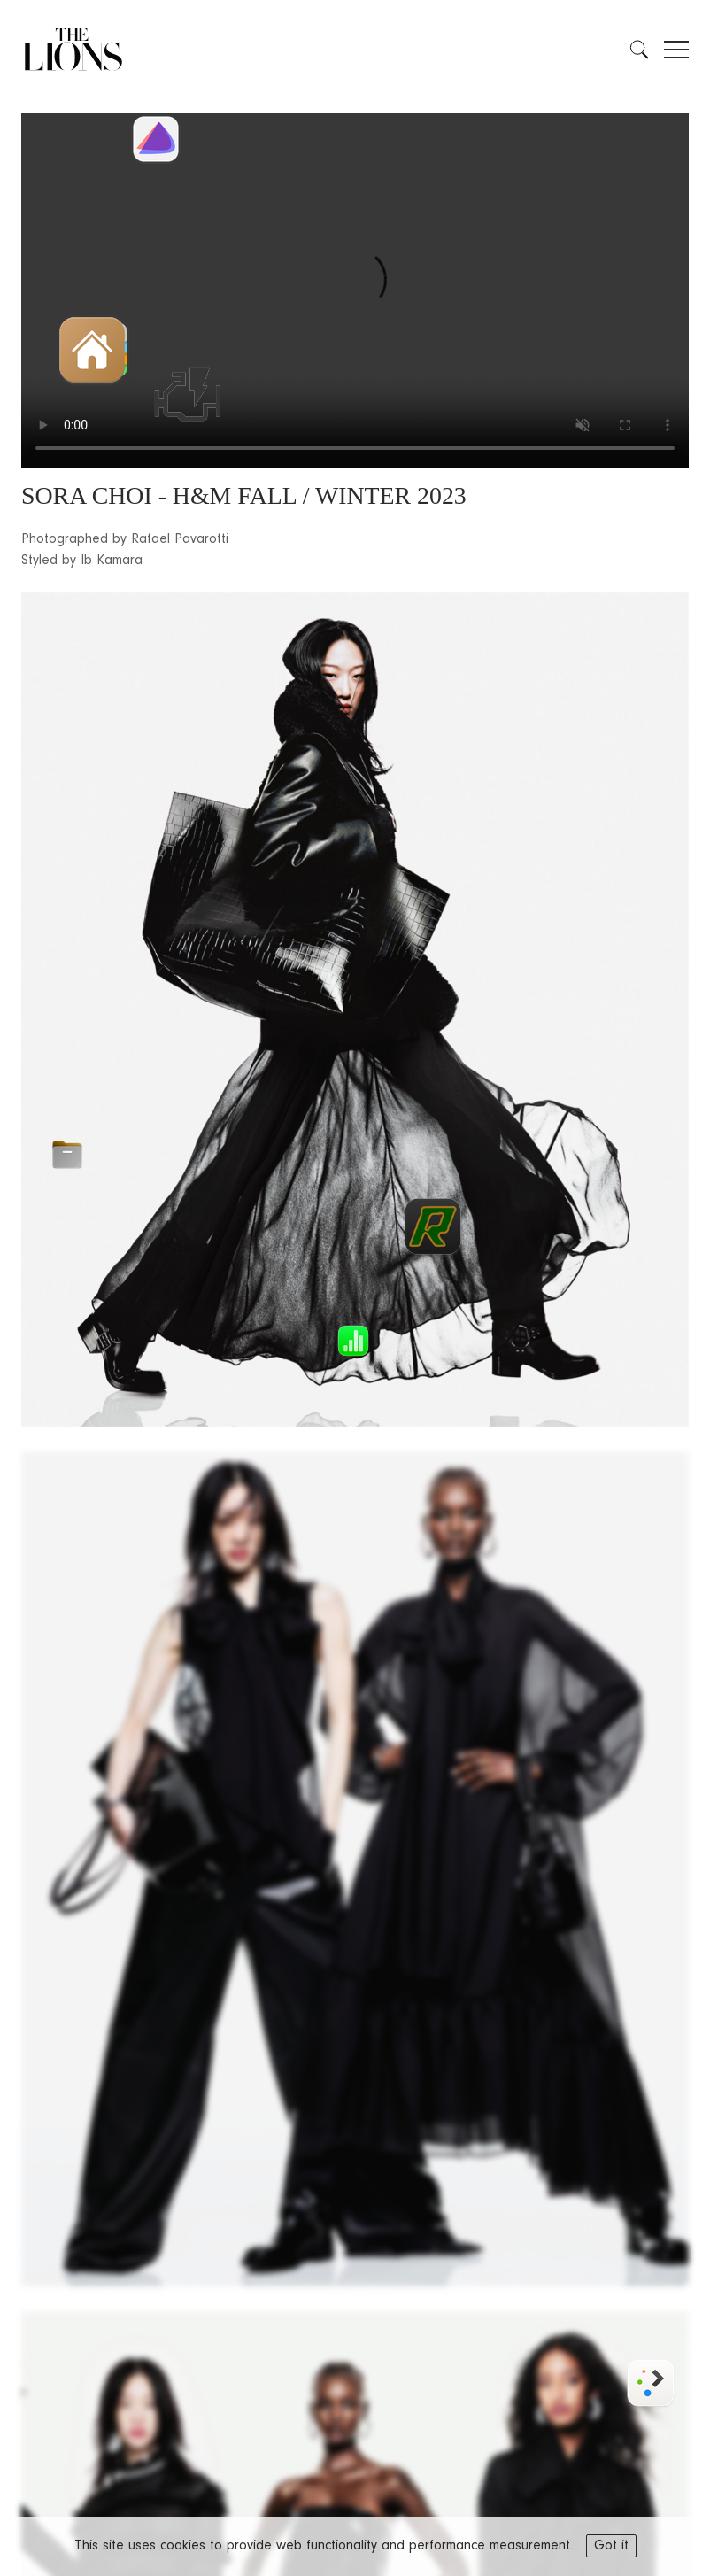 The height and width of the screenshot is (2576, 710). Describe the element at coordinates (185, 398) in the screenshot. I see `check engine diagnostic alerts` at that location.